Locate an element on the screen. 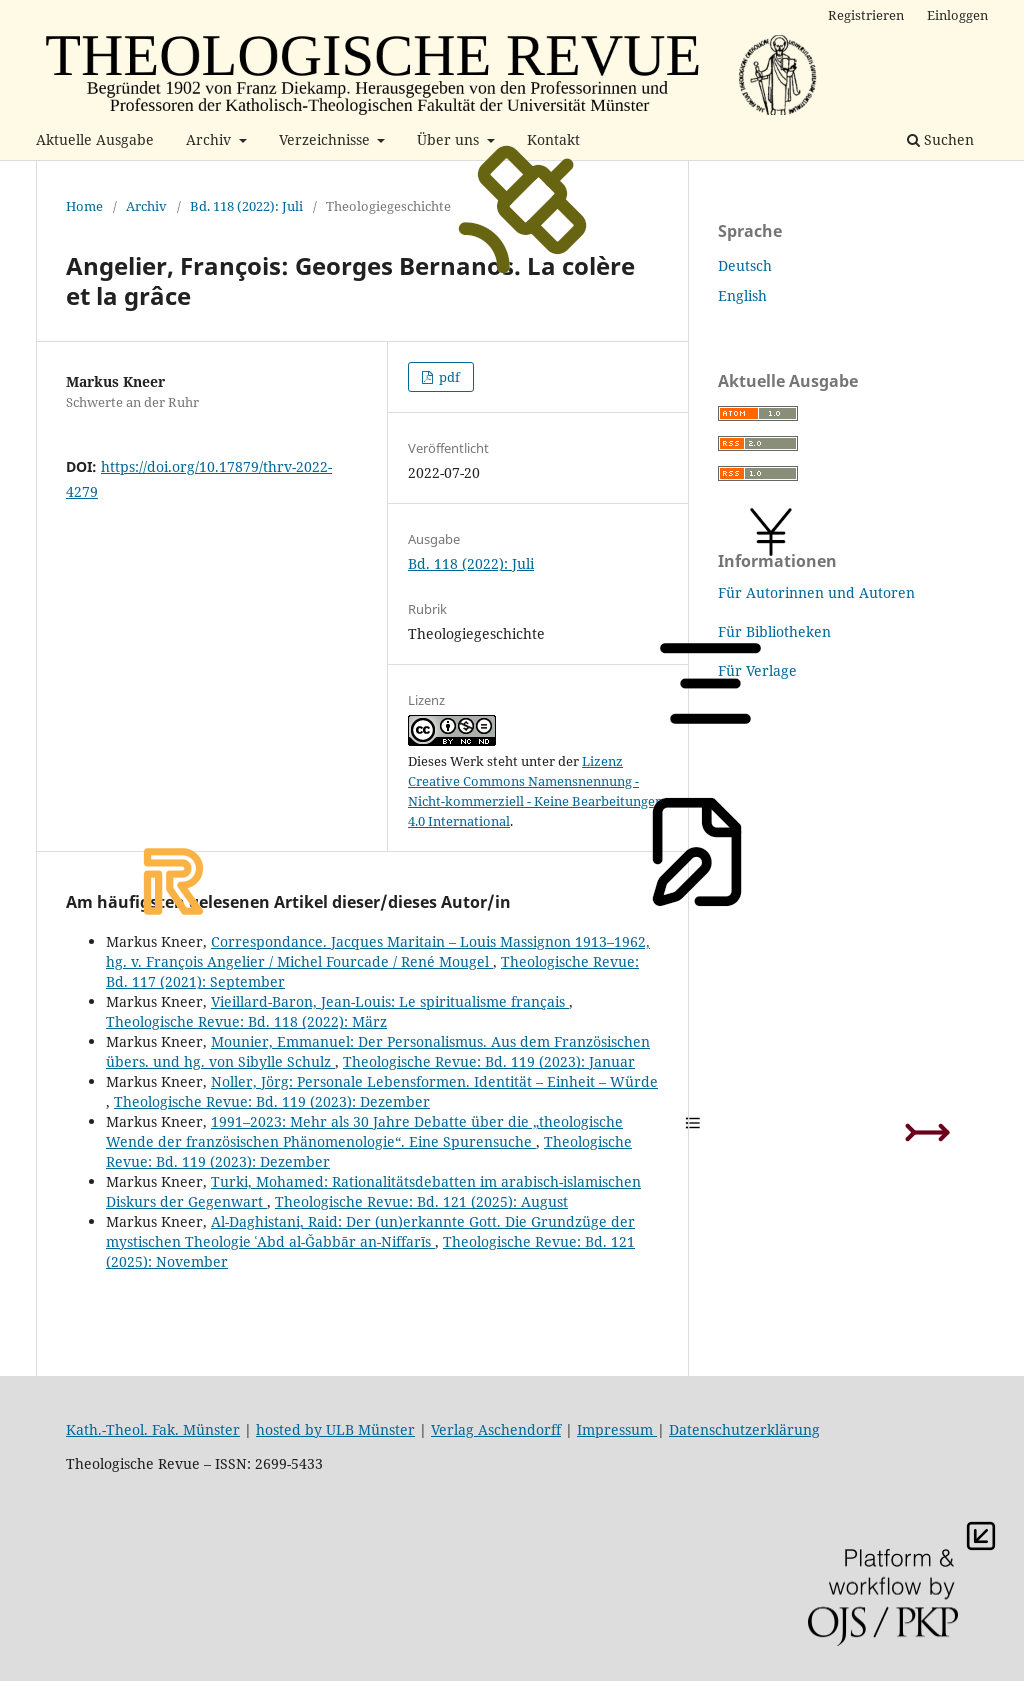 The height and width of the screenshot is (1681, 1024). view items in a bulleted list format is located at coordinates (693, 1123).